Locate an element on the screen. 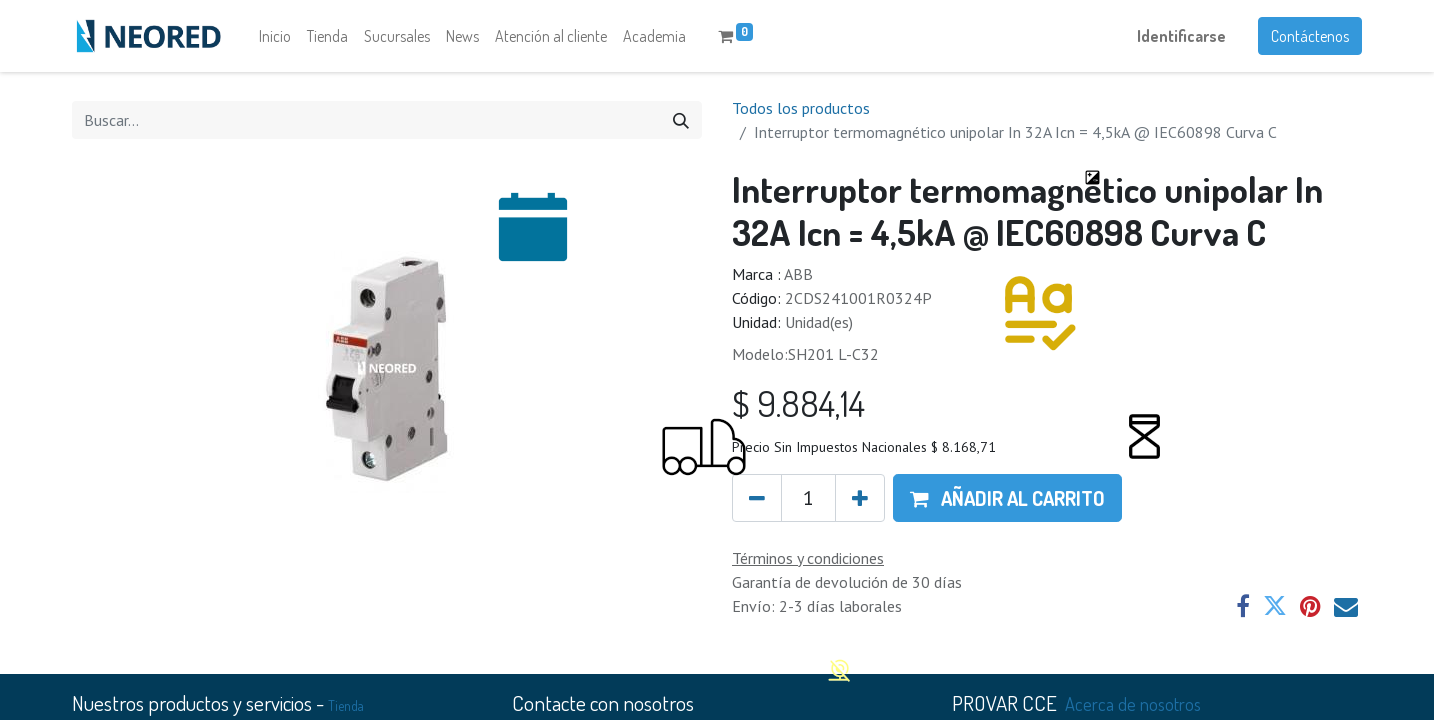 This screenshot has width=1434, height=720. indicates a timer or countdown in progress is located at coordinates (1144, 436).